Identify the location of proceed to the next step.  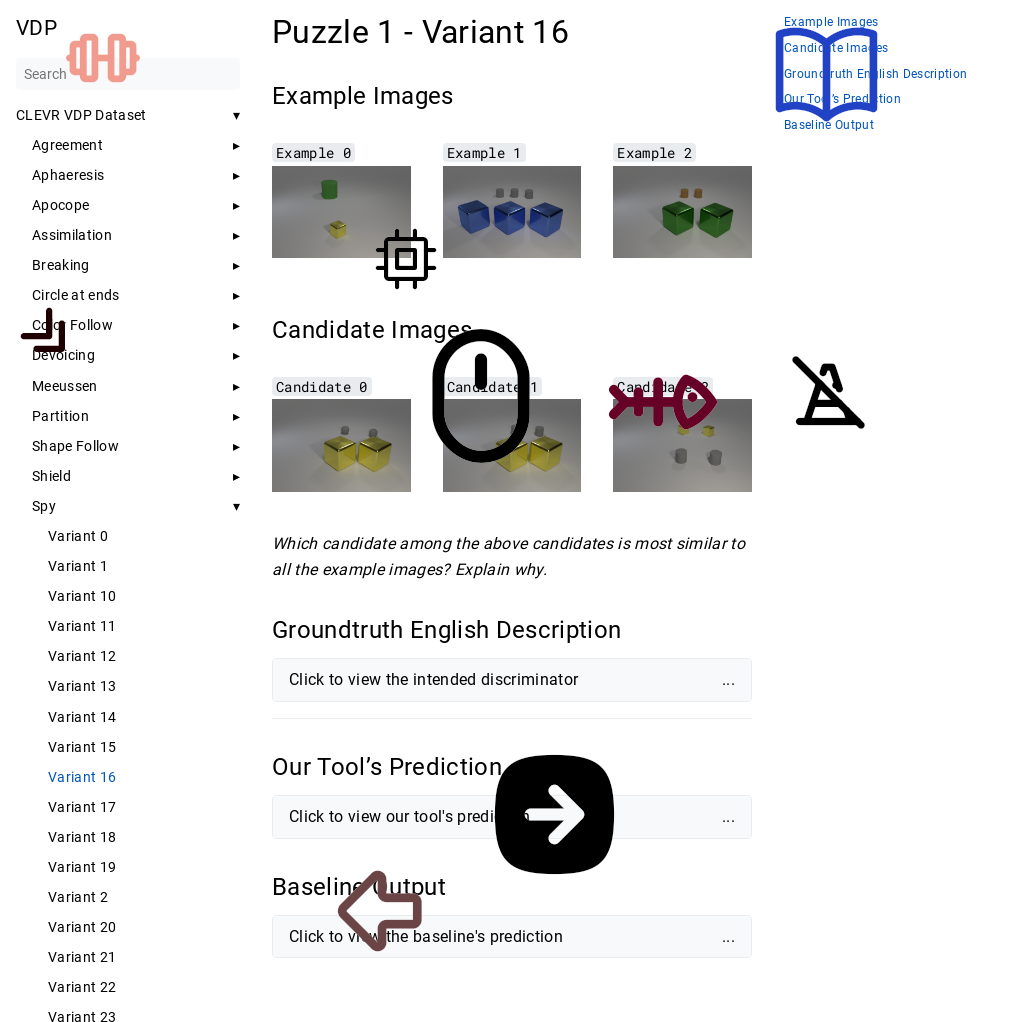
(554, 814).